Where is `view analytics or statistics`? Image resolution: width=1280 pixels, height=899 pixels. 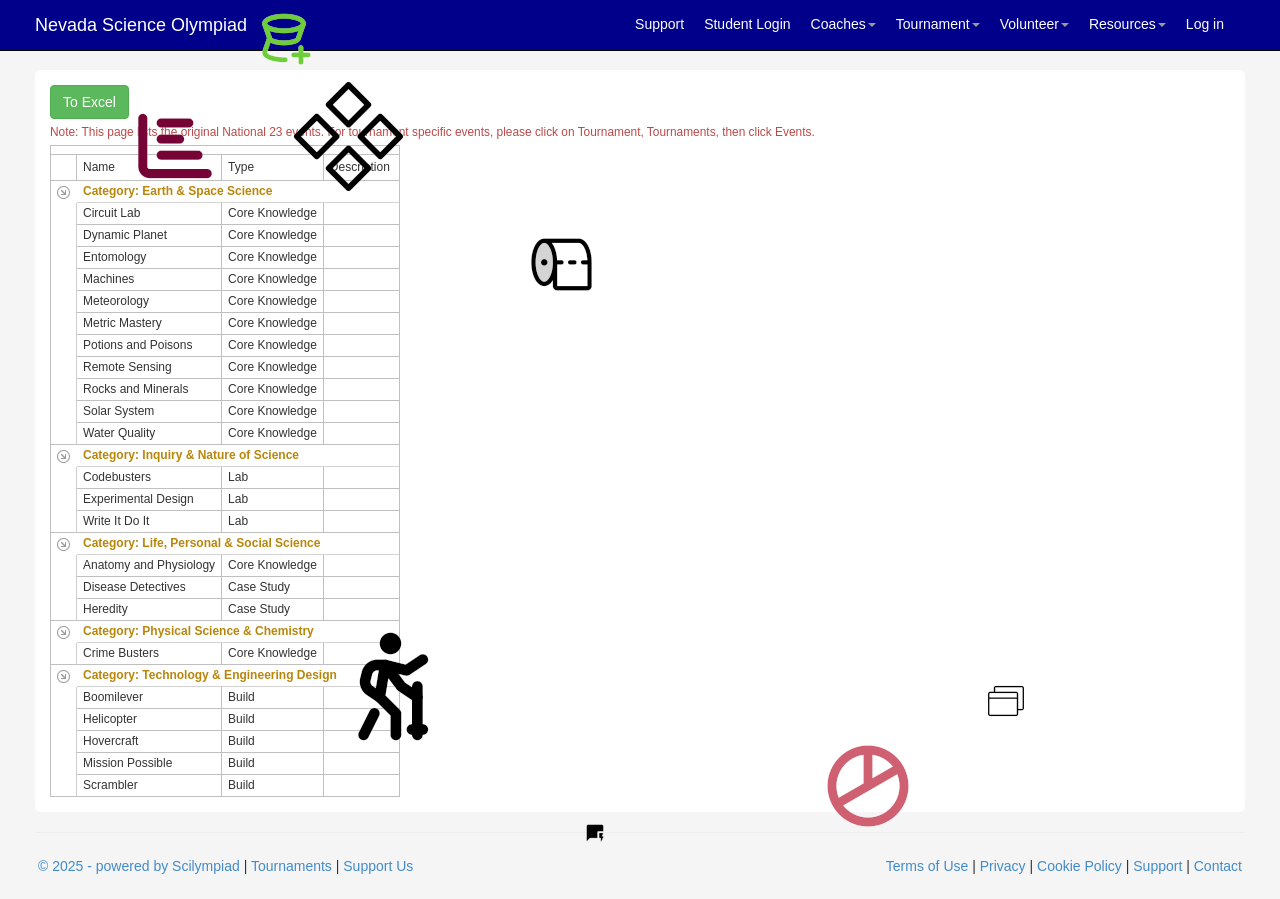 view analytics or statistics is located at coordinates (175, 146).